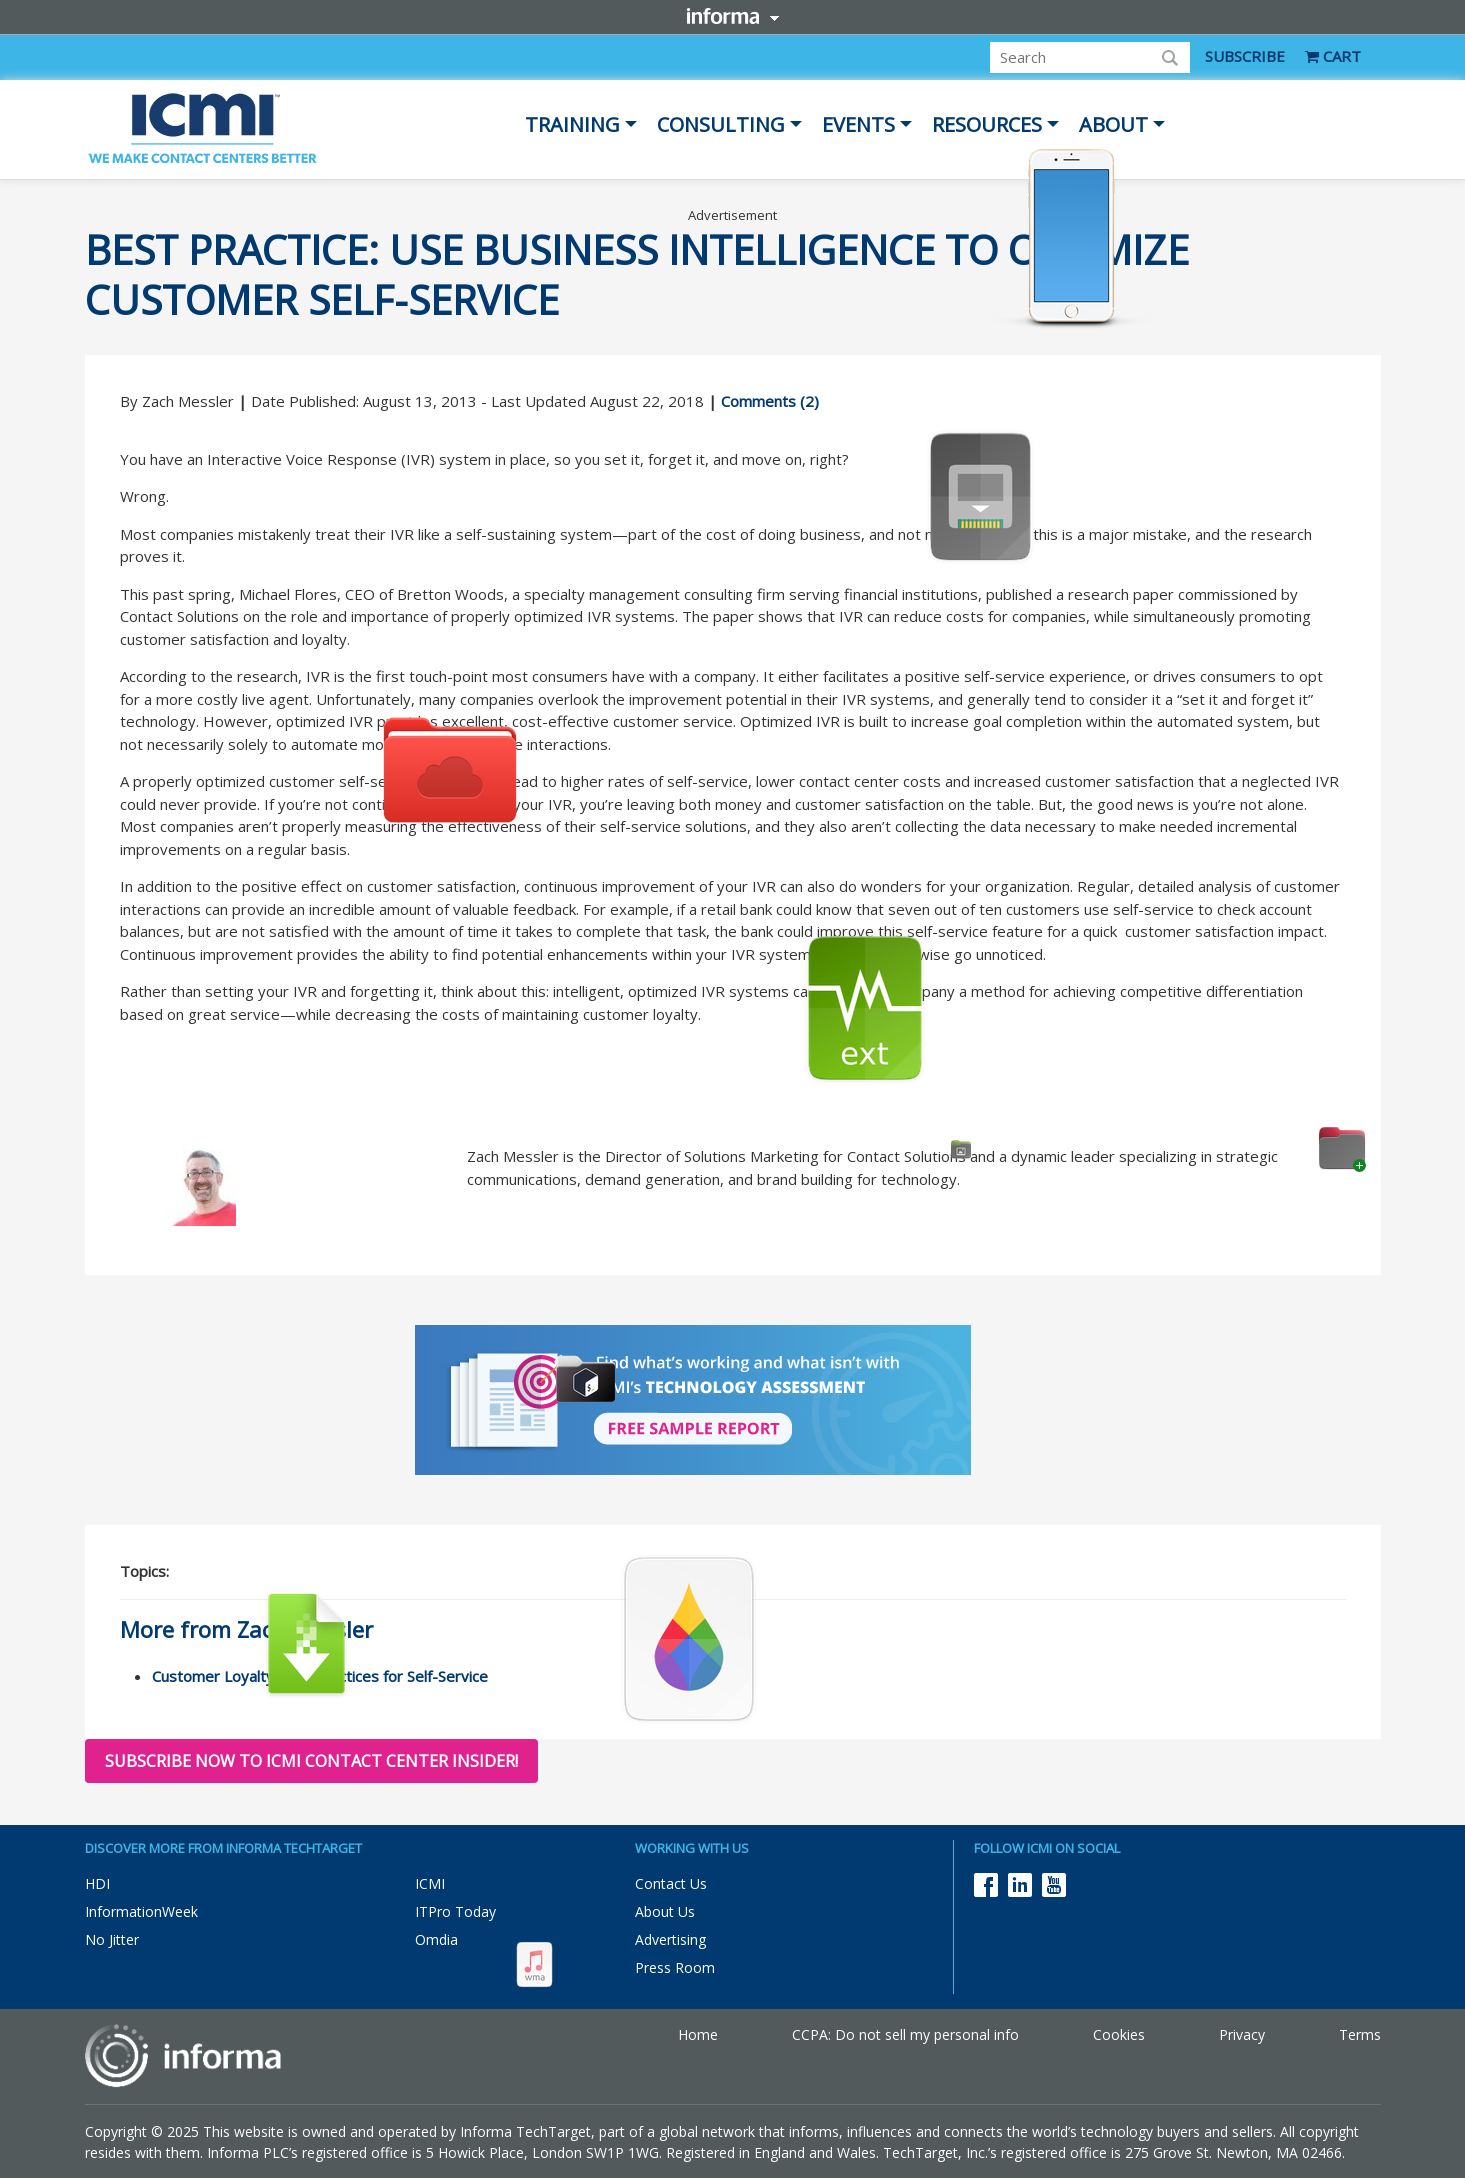 This screenshot has height=2178, width=1465. I want to click on open folder containing bash scripts, so click(585, 1380).